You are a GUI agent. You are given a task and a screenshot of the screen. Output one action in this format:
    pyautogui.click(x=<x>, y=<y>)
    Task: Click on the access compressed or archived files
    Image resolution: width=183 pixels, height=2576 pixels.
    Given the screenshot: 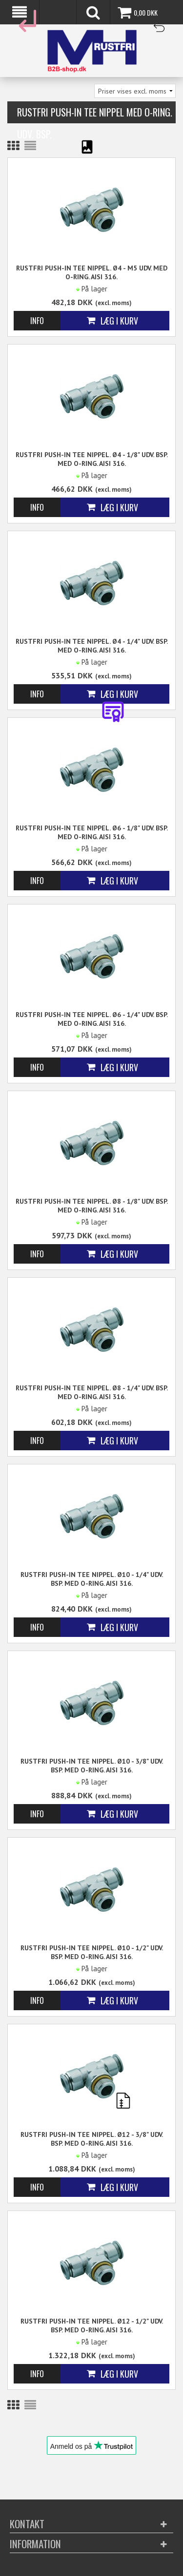 What is the action you would take?
    pyautogui.click(x=123, y=2100)
    